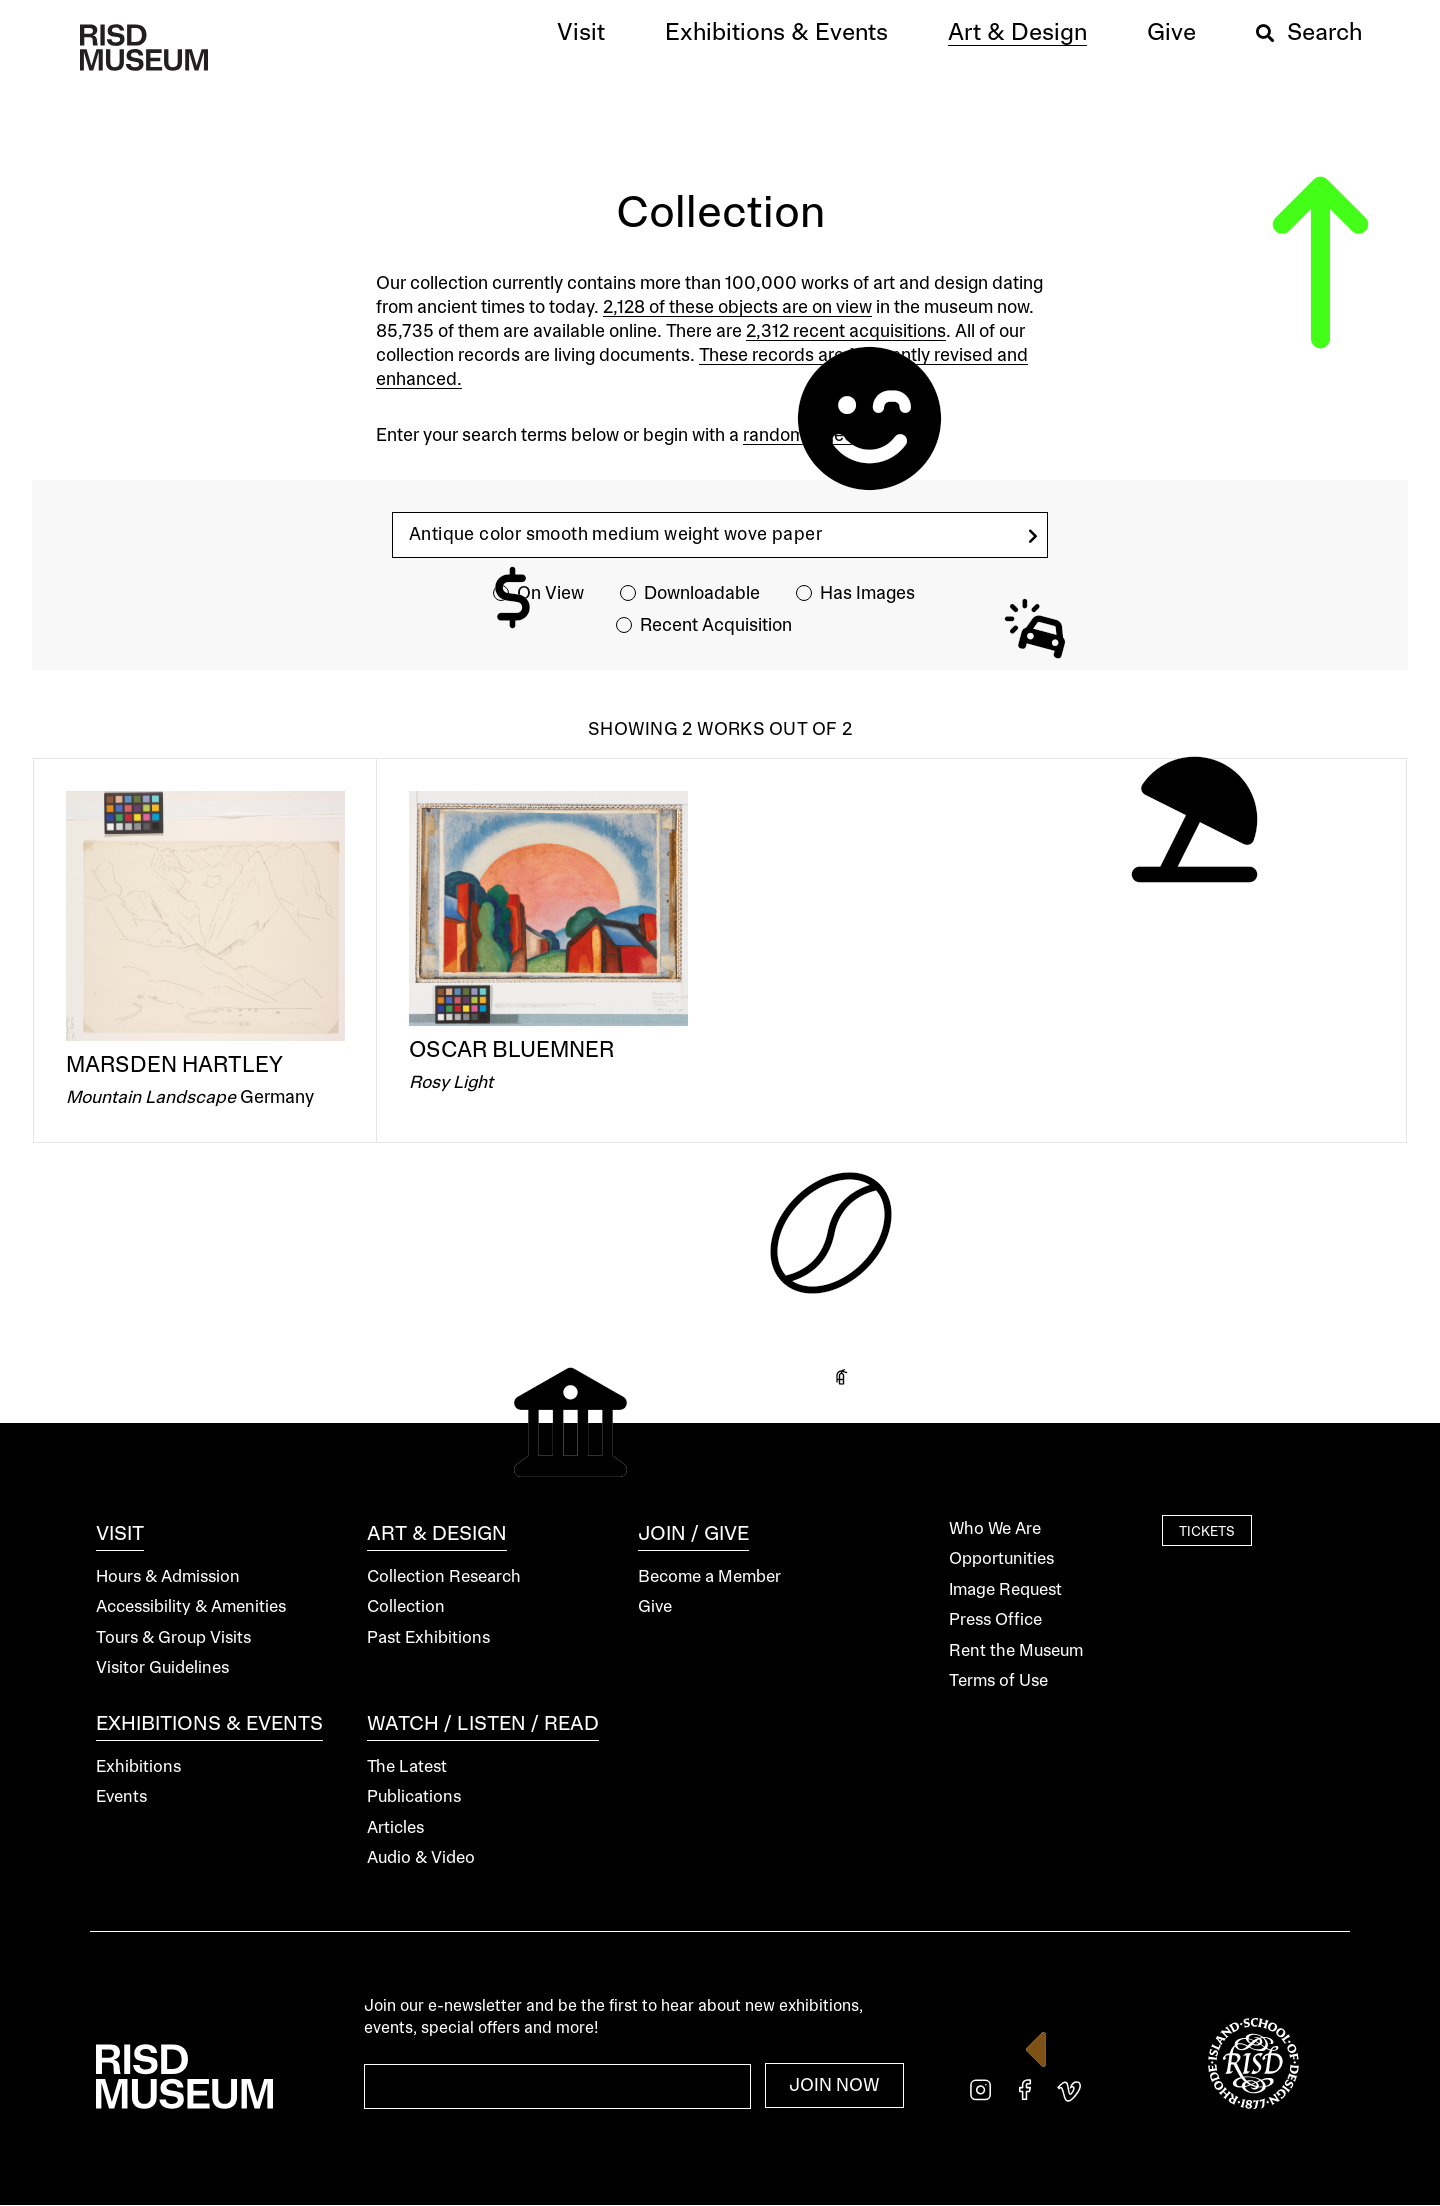  Describe the element at coordinates (1036, 630) in the screenshot. I see `report a vehicle accident` at that location.